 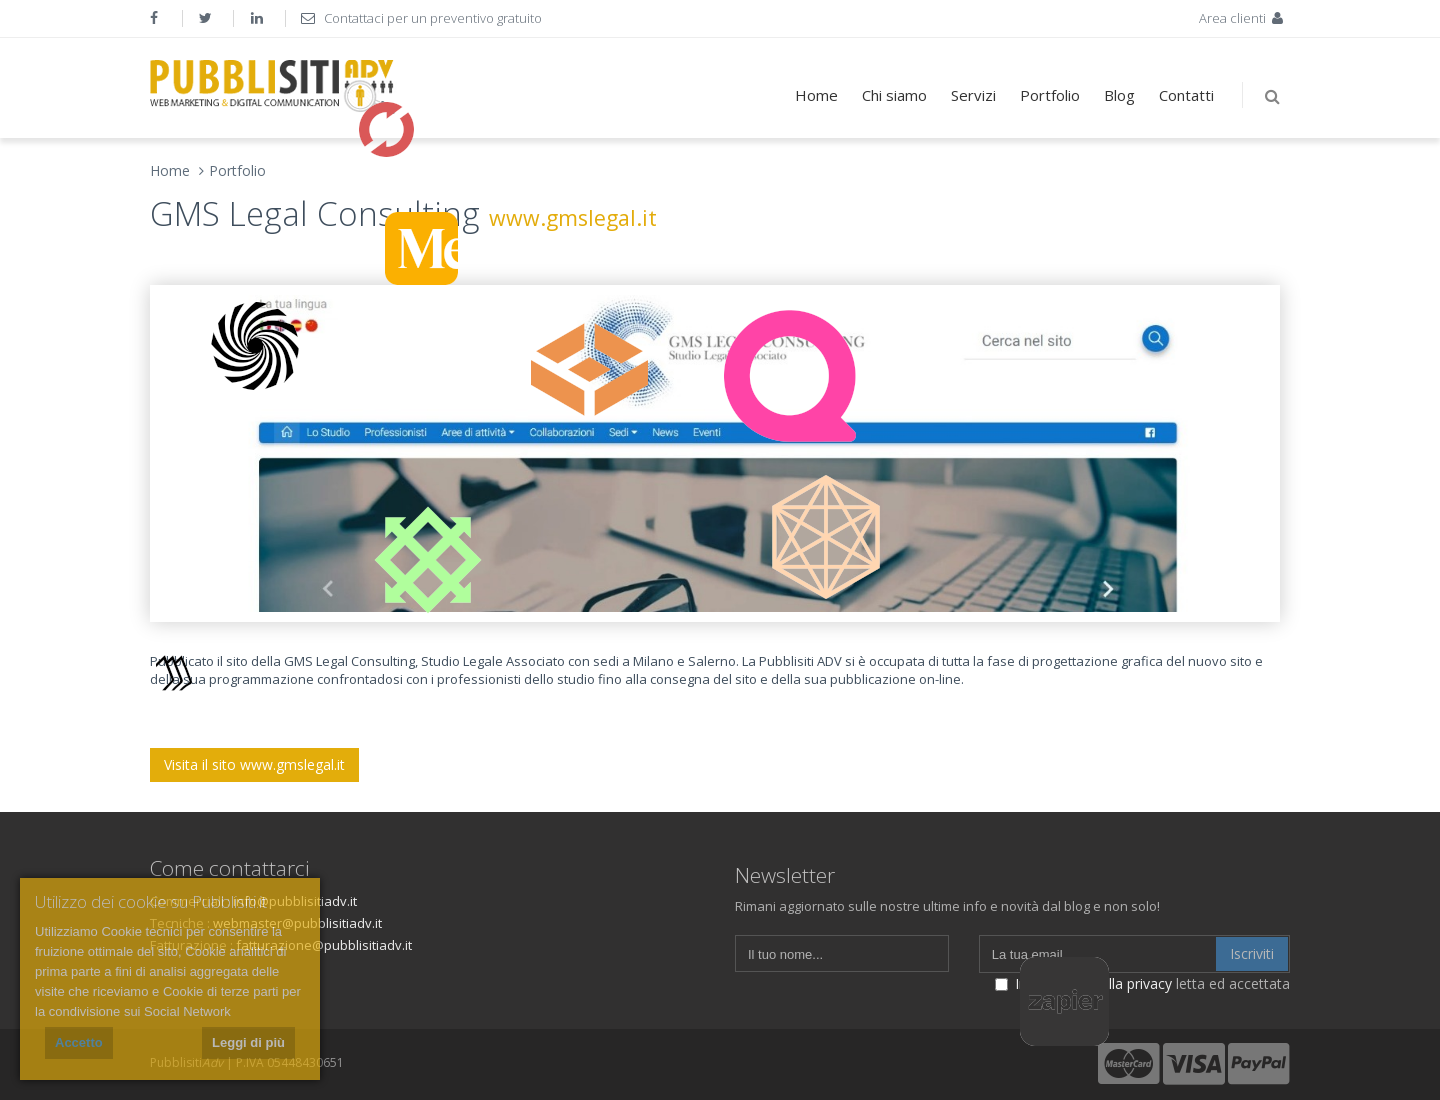 What do you see at coordinates (428, 560) in the screenshot?
I see `centos linux operating system logo` at bounding box center [428, 560].